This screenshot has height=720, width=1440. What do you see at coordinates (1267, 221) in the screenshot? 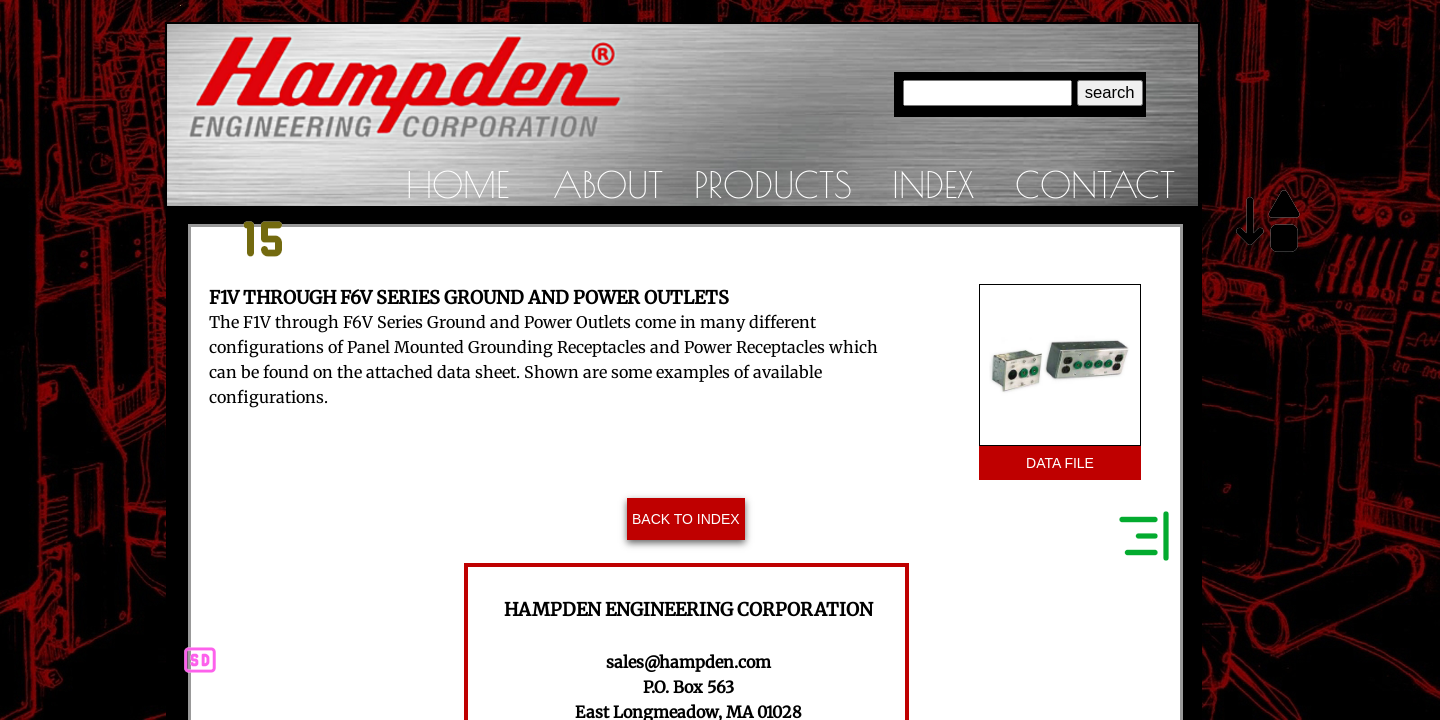
I see `sort items by shape in descending order` at bounding box center [1267, 221].